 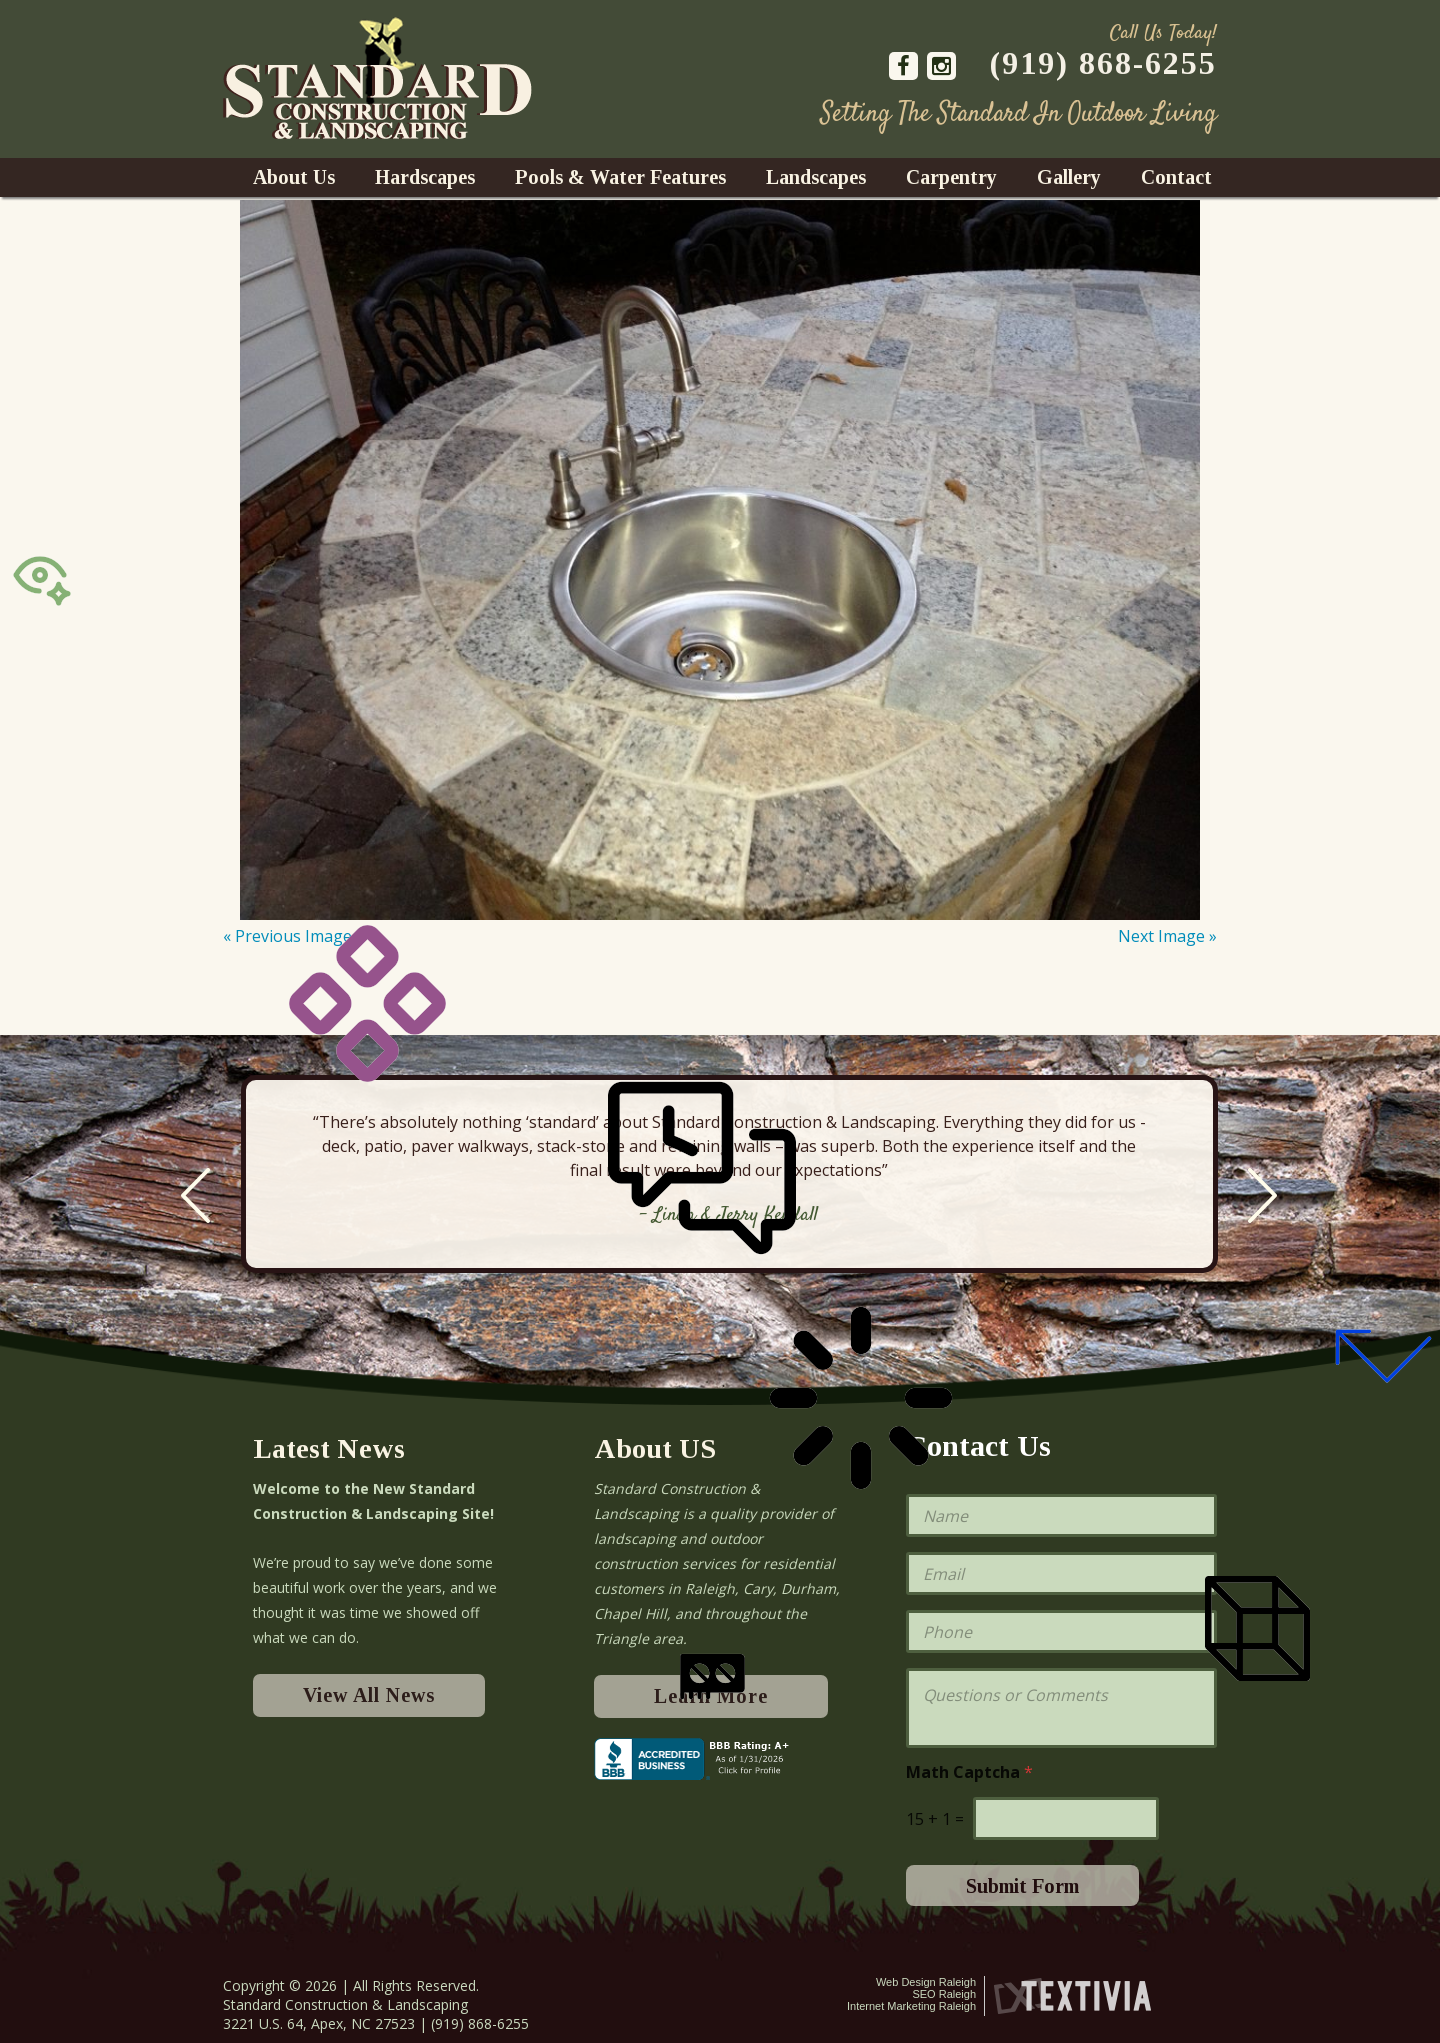 I want to click on go back to previous step, so click(x=1383, y=1352).